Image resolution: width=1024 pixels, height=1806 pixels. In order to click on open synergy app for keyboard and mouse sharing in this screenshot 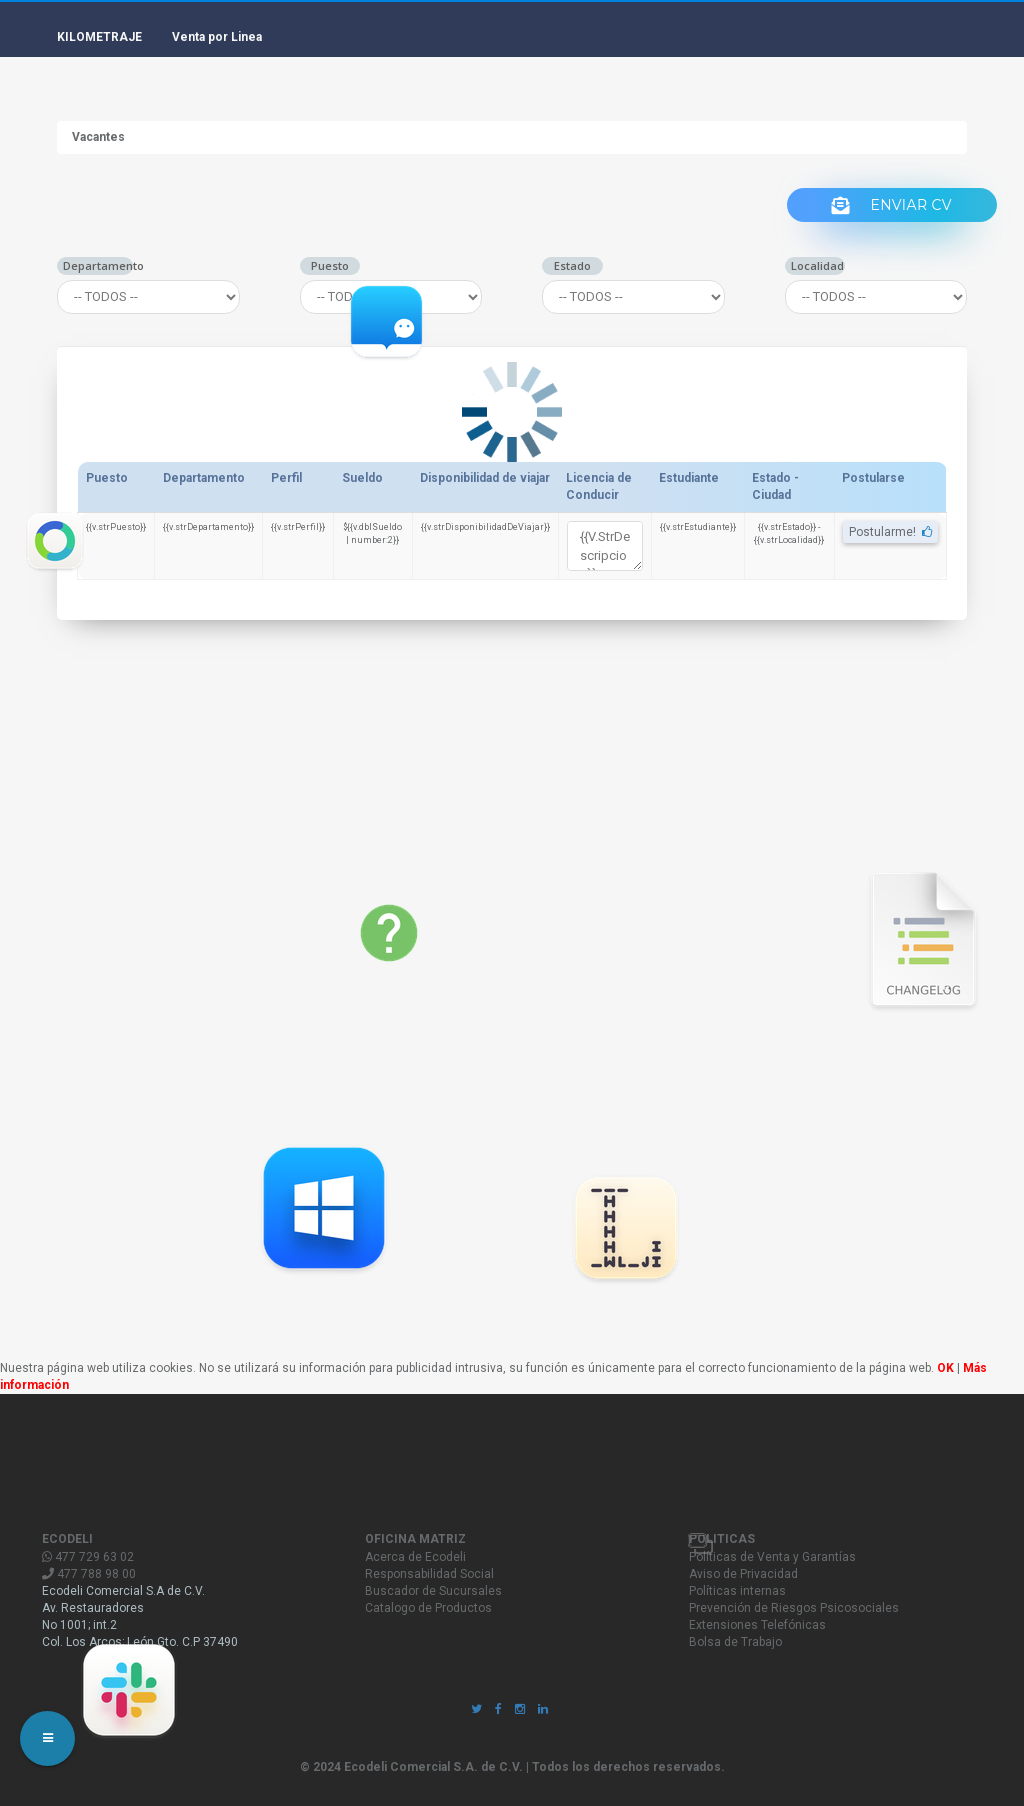, I will do `click(55, 541)`.